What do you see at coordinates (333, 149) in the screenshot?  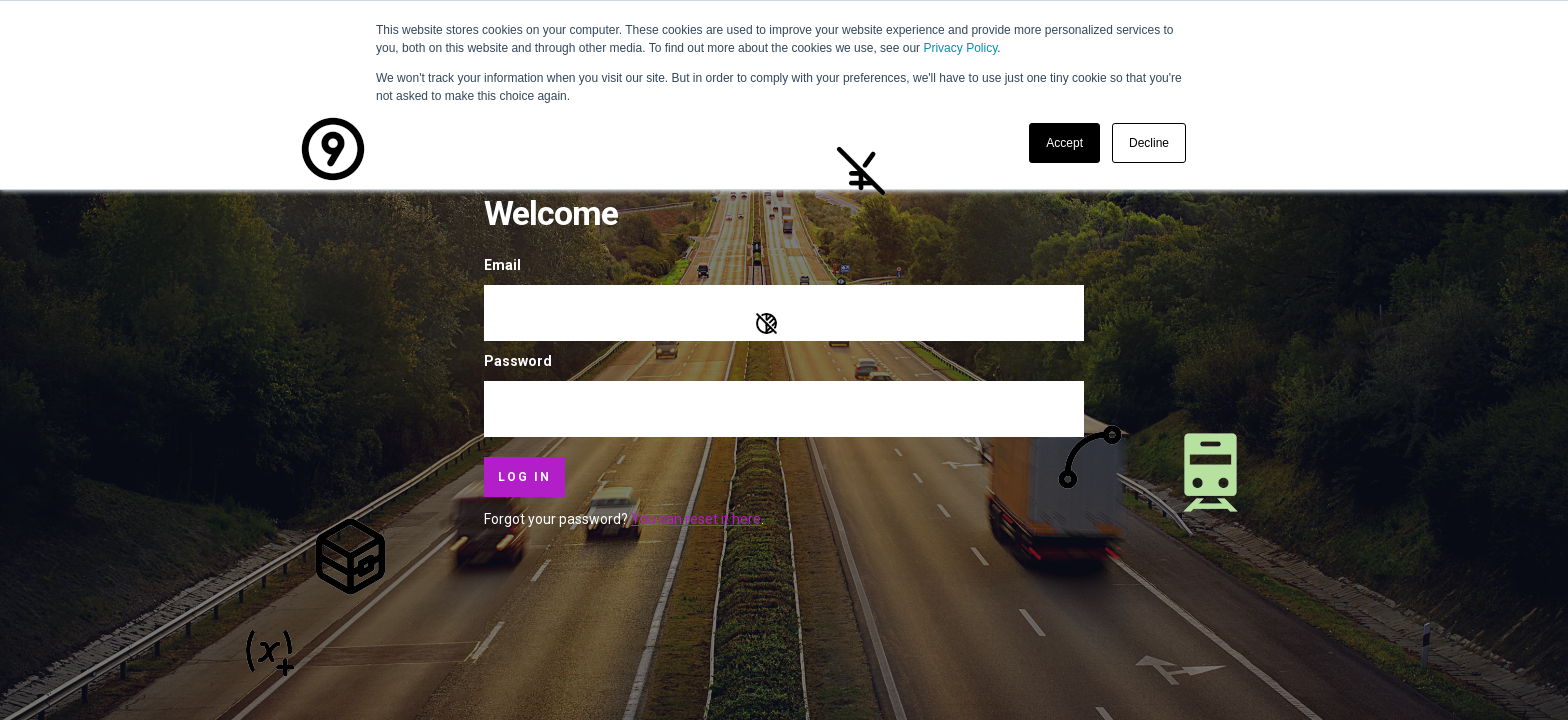 I see `indicates item number nine in a list or sequence` at bounding box center [333, 149].